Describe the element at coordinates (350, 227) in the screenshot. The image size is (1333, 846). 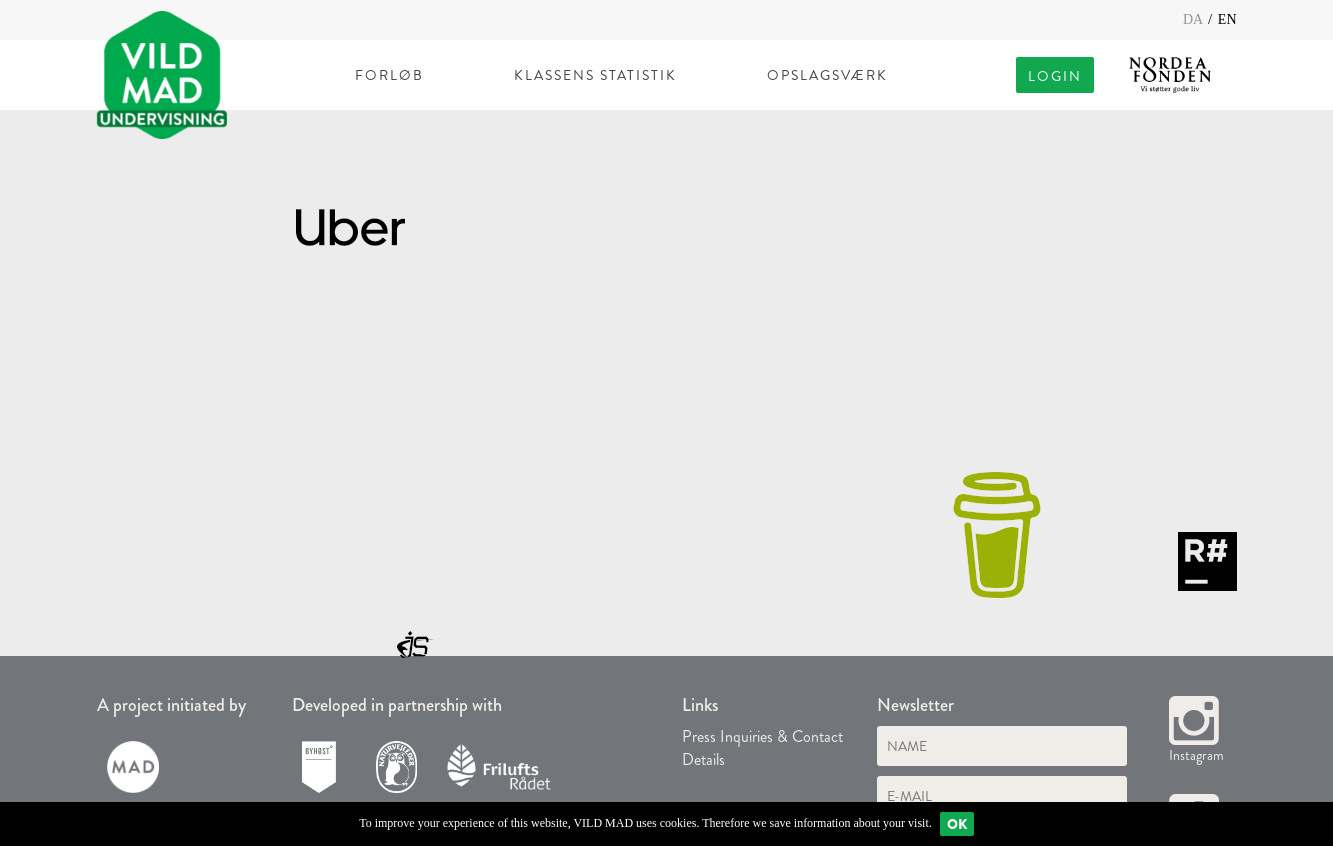
I see `open the Uber app` at that location.